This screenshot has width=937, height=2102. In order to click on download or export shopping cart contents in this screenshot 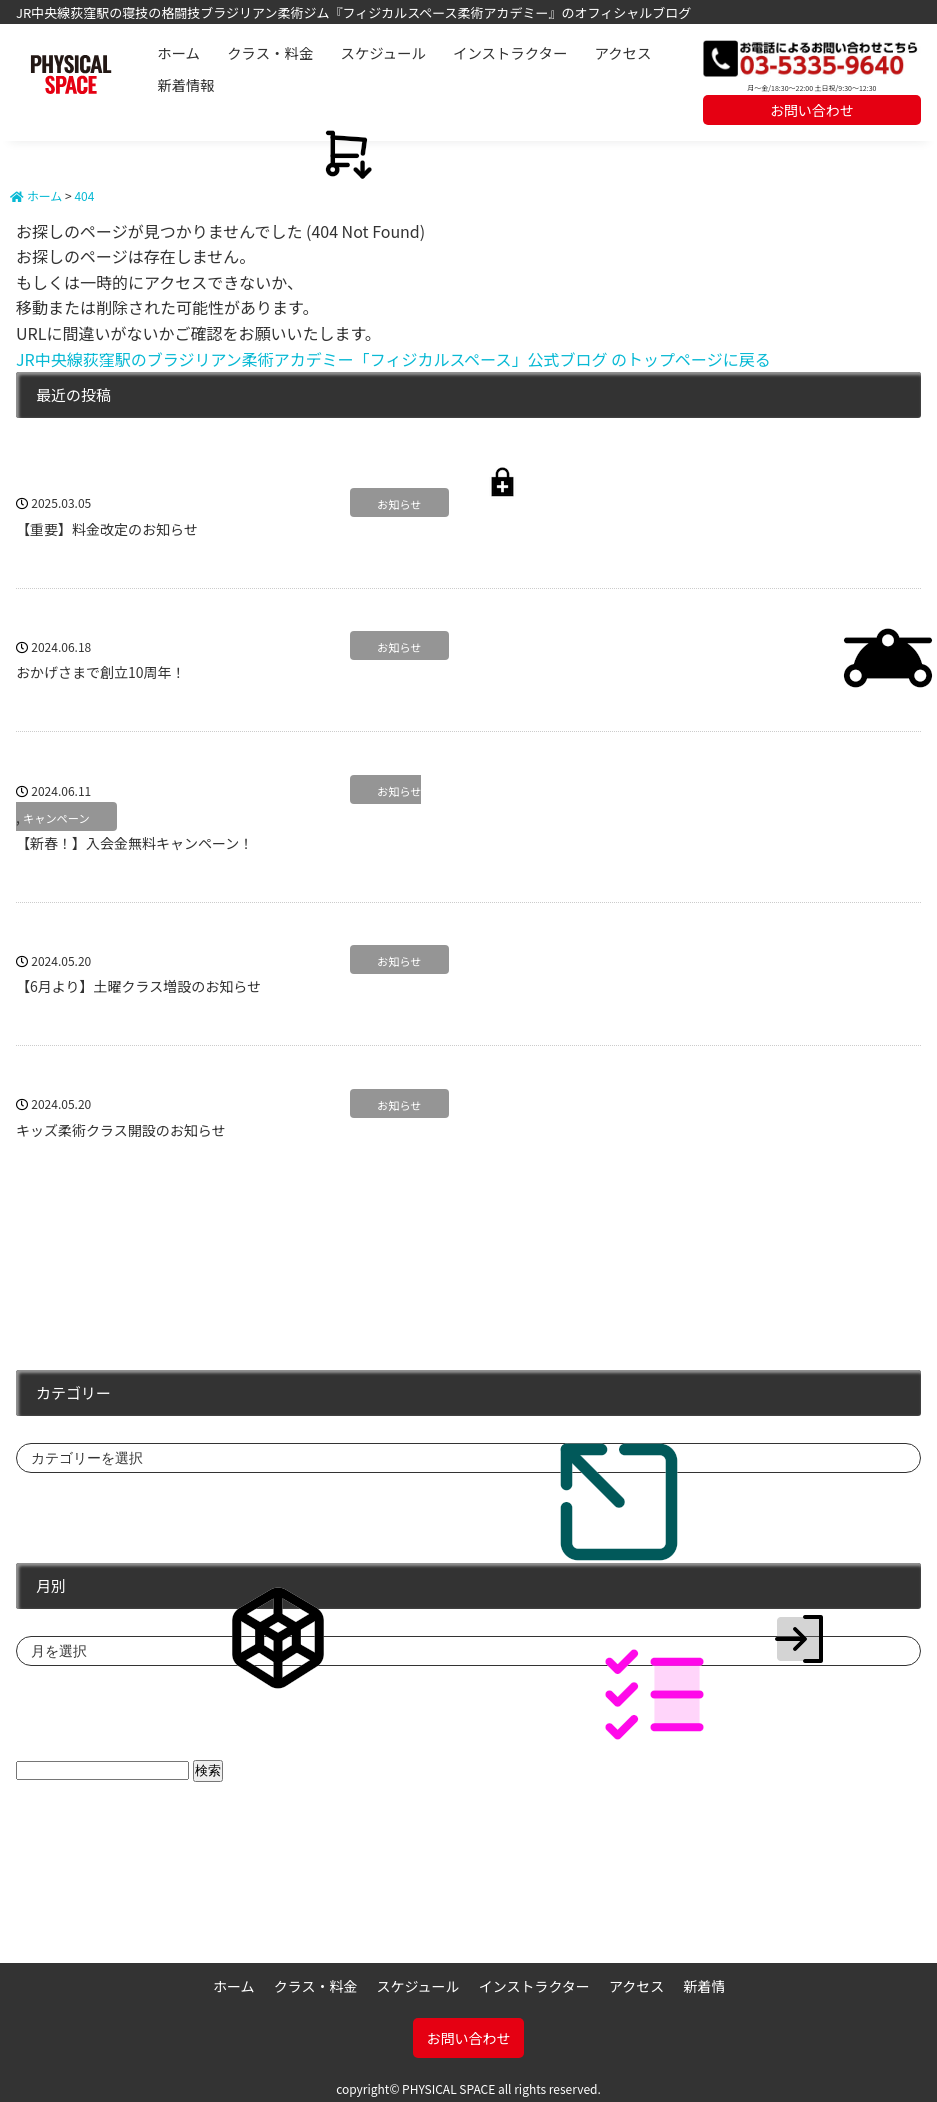, I will do `click(346, 153)`.